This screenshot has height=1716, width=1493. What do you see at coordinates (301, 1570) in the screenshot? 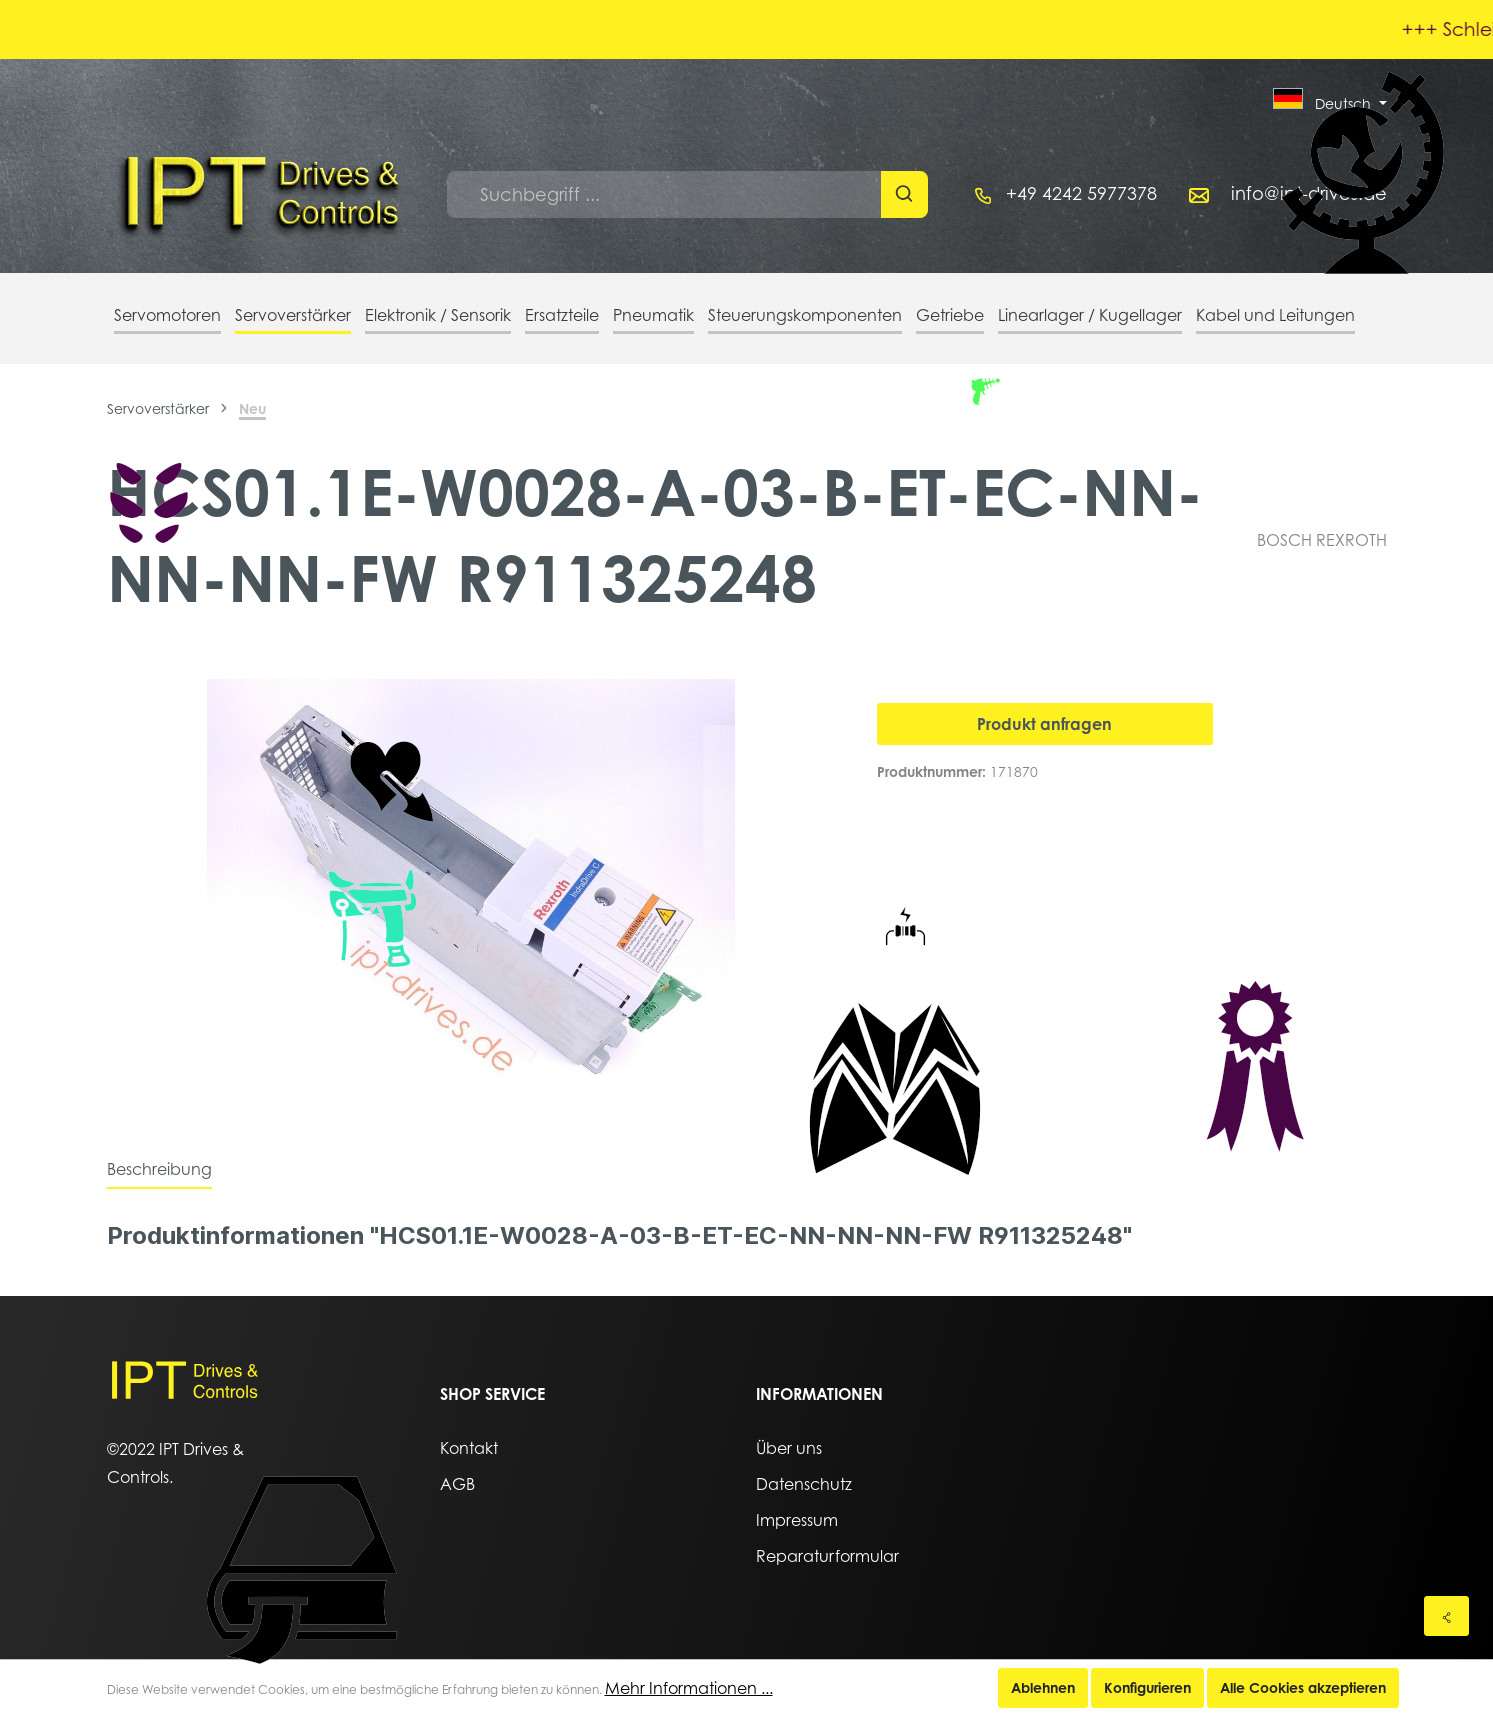
I see `save this item for later` at bounding box center [301, 1570].